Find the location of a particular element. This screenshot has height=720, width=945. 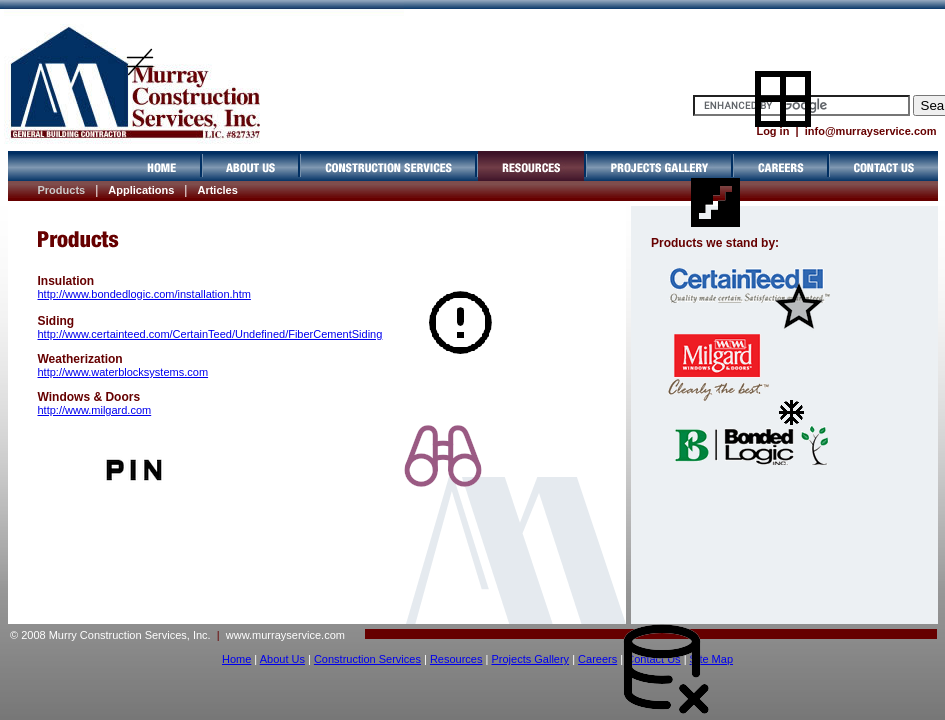

indicates values are not equal or mismatched is located at coordinates (140, 62).